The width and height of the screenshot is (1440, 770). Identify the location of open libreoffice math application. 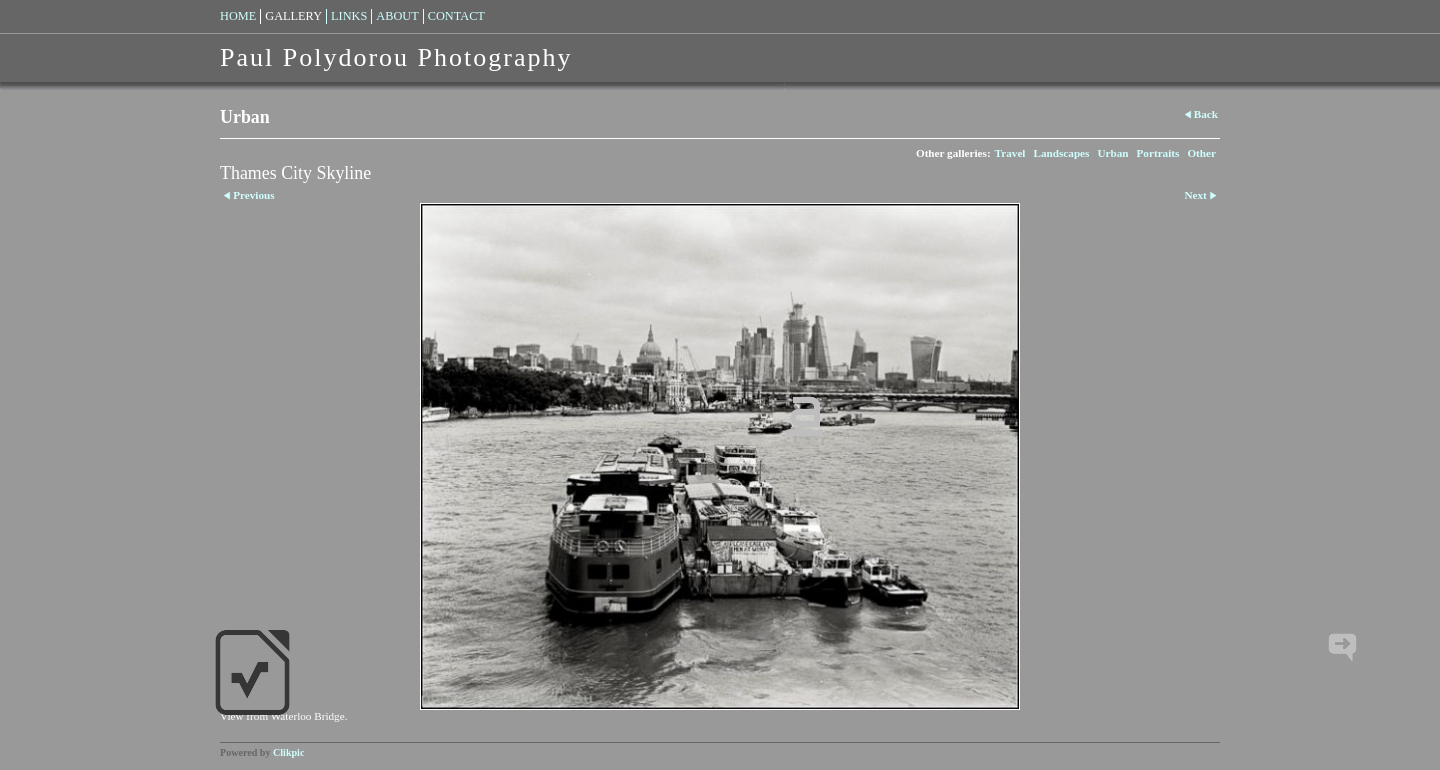
(252, 672).